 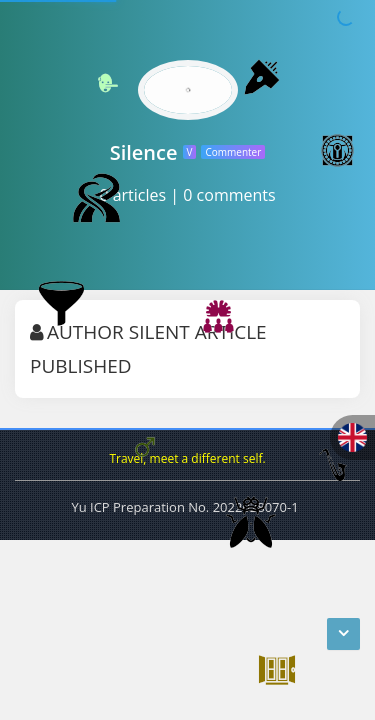 I want to click on filter or sort content, so click(x=61, y=303).